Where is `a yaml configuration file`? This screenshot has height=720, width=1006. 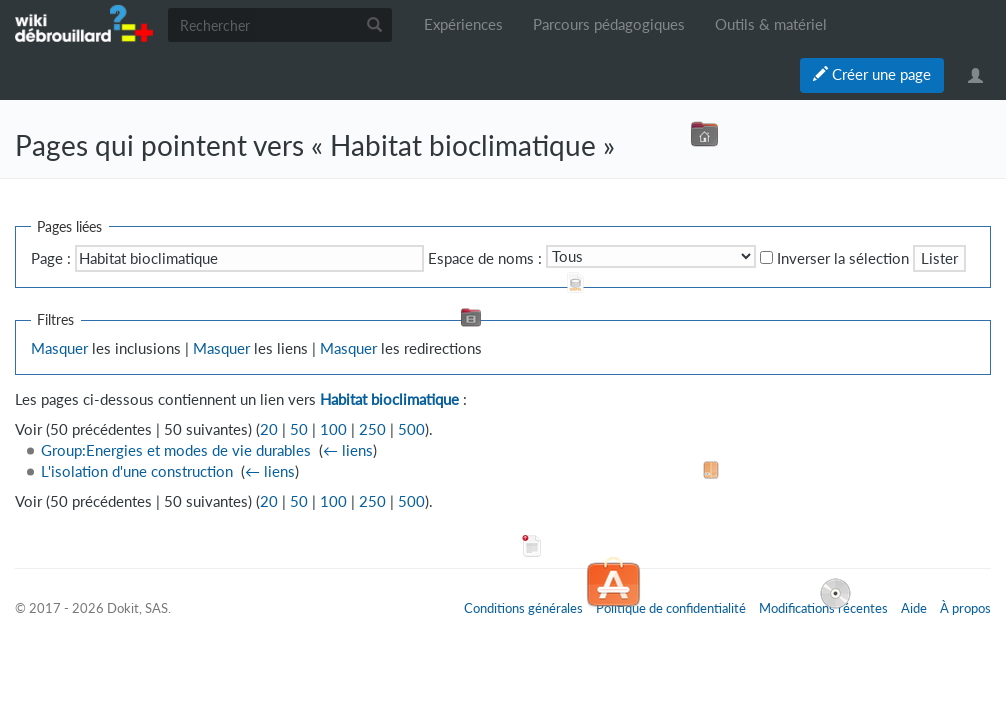 a yaml configuration file is located at coordinates (575, 282).